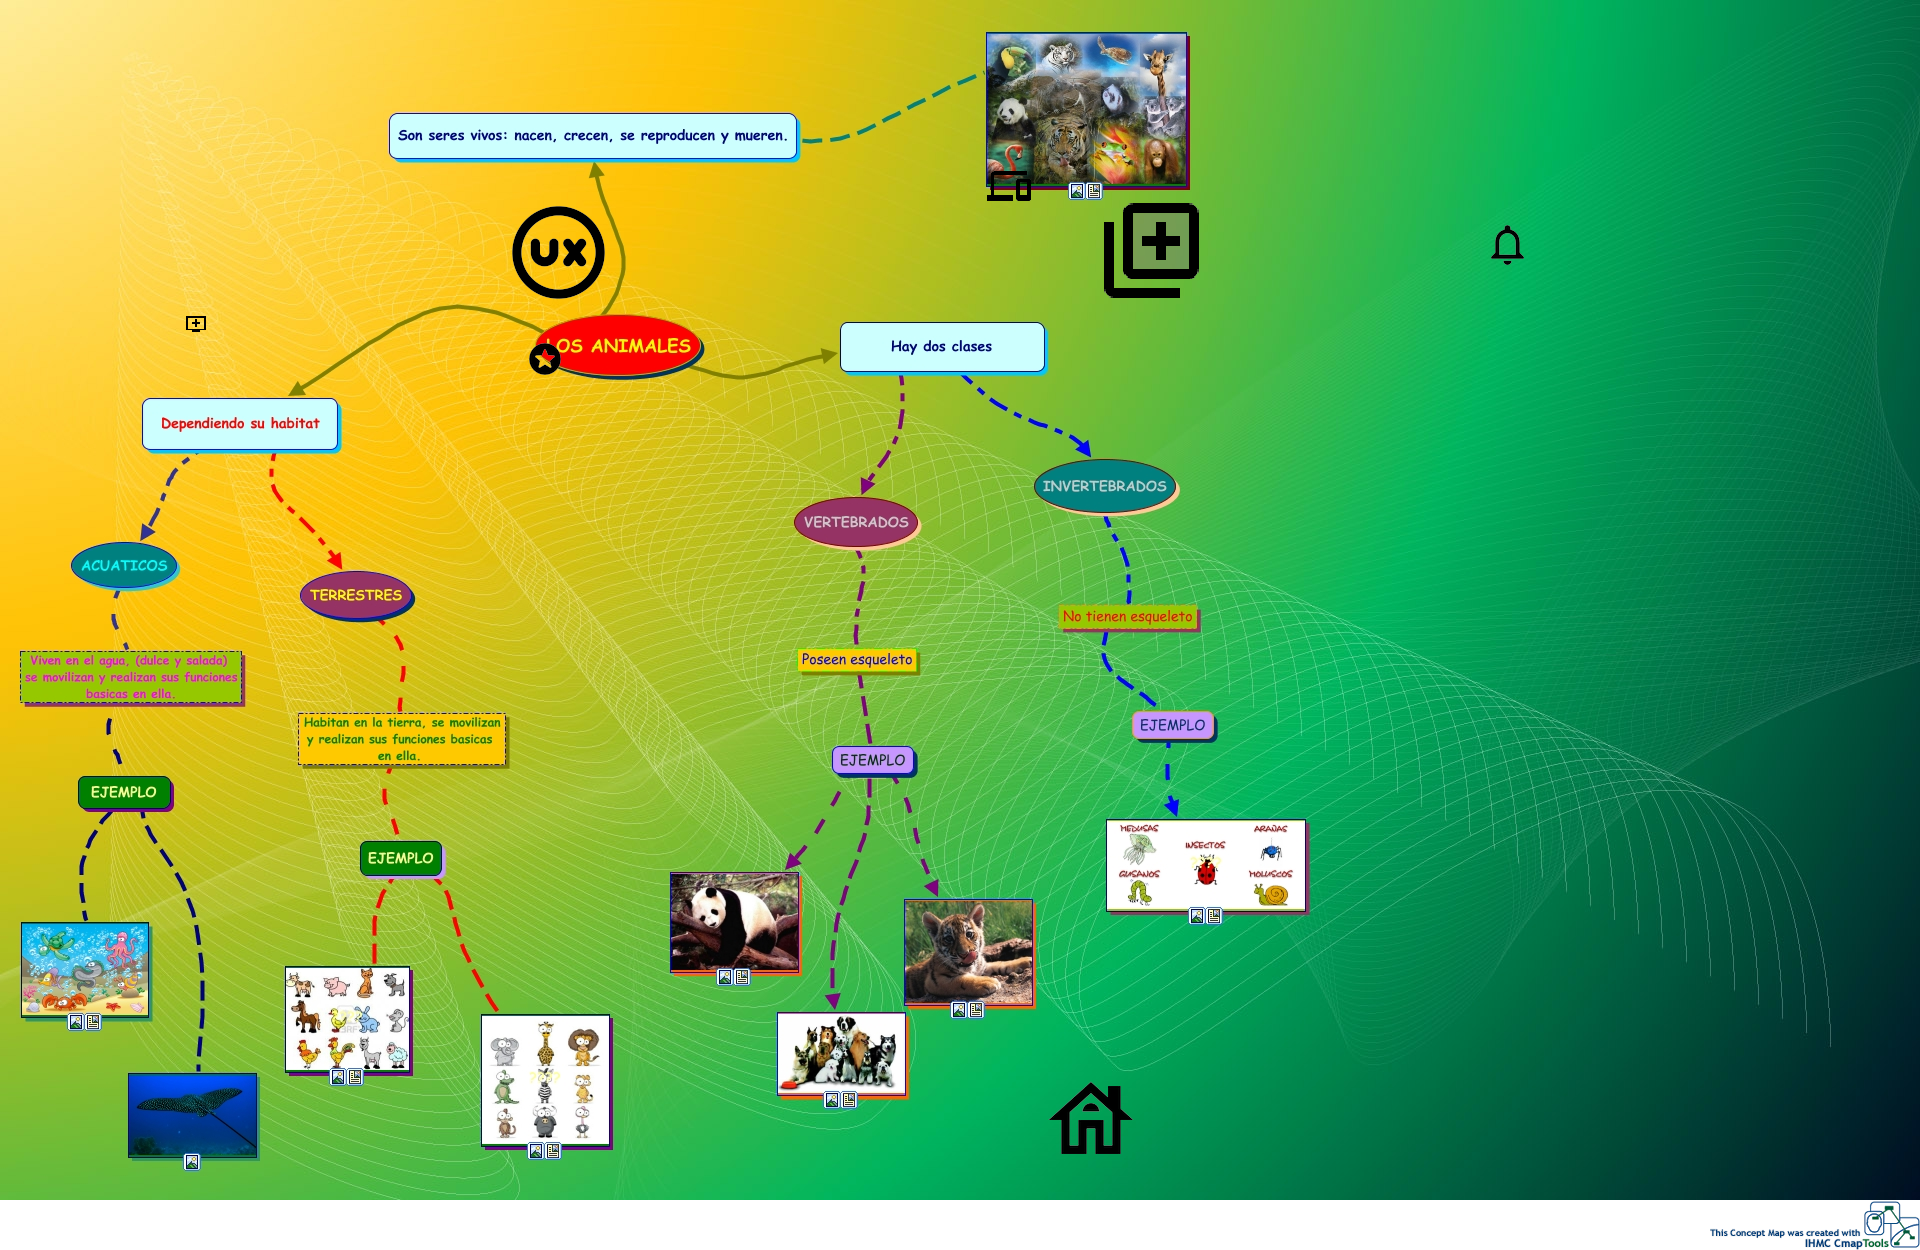 The height and width of the screenshot is (1250, 1920). Describe the element at coordinates (1091, 1120) in the screenshot. I see `go to home screen` at that location.